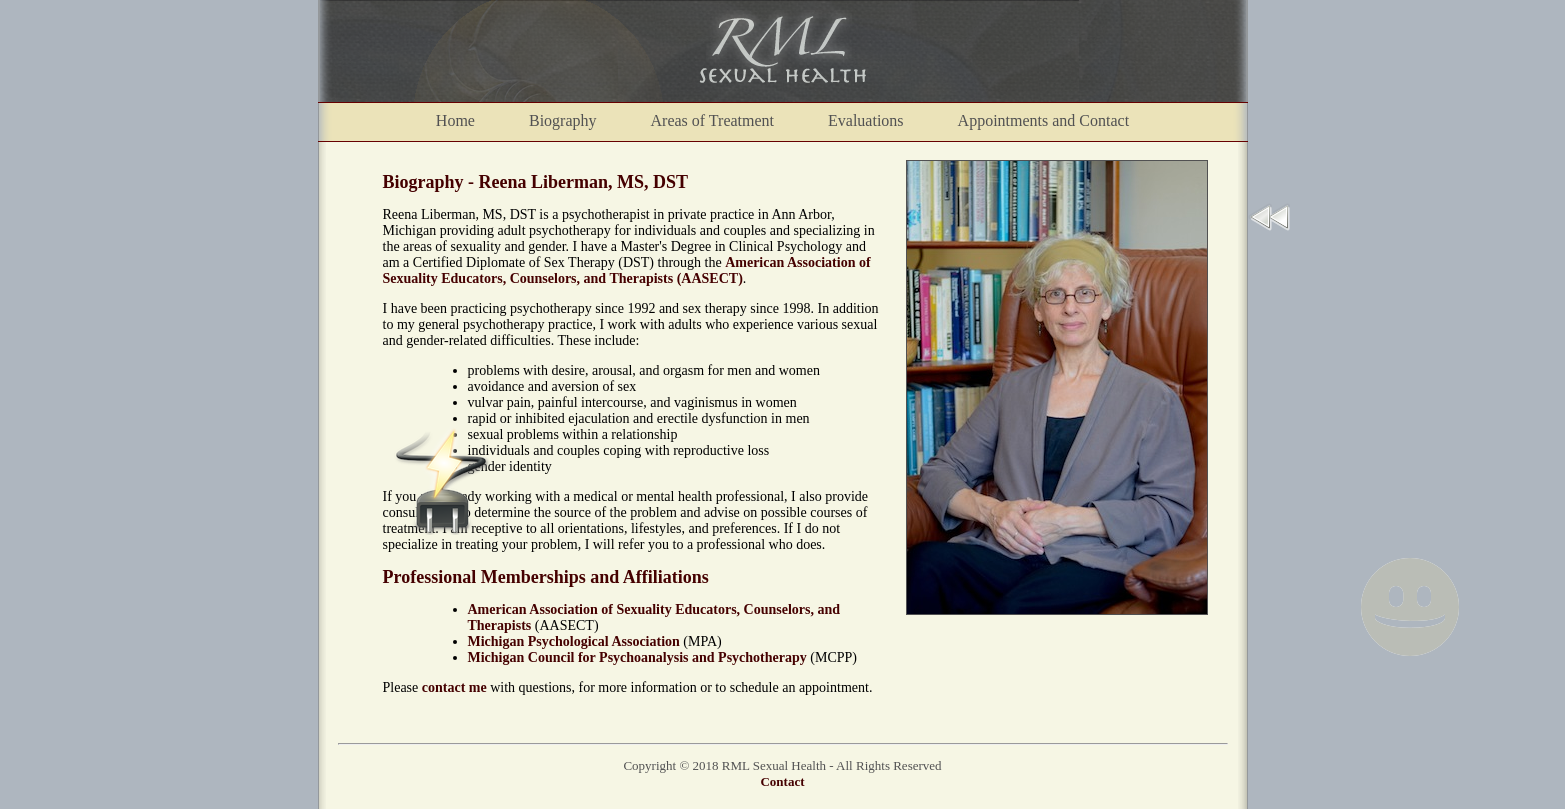 This screenshot has height=809, width=1565. Describe the element at coordinates (1269, 217) in the screenshot. I see `rewind or seek backward in media playback` at that location.